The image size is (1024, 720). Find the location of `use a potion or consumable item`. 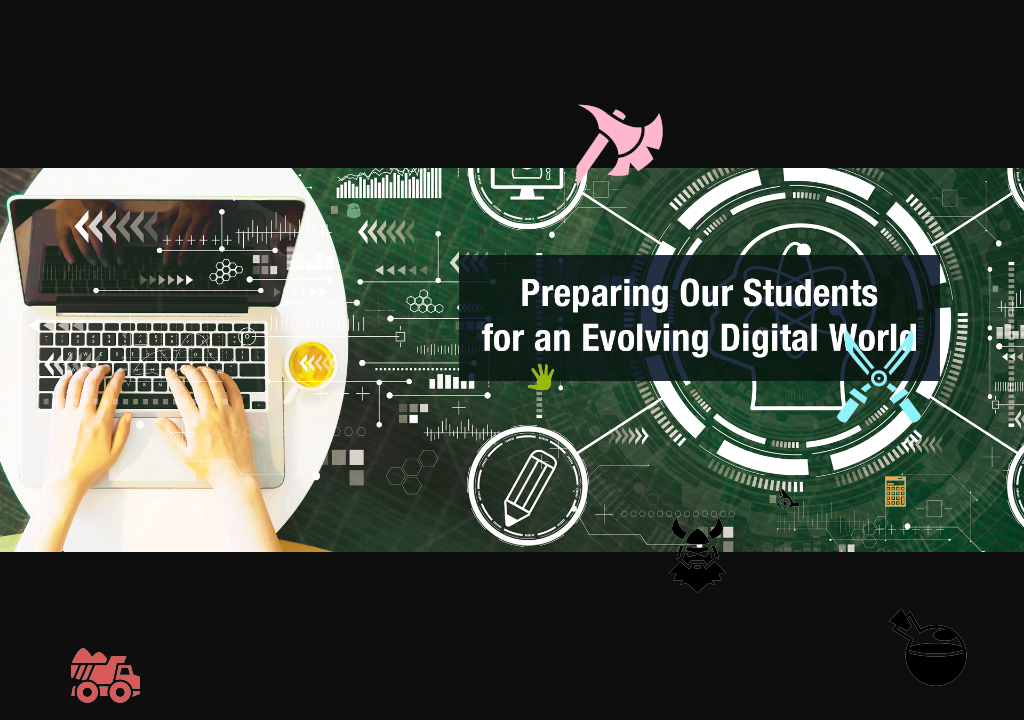

use a potion or consumable item is located at coordinates (928, 647).